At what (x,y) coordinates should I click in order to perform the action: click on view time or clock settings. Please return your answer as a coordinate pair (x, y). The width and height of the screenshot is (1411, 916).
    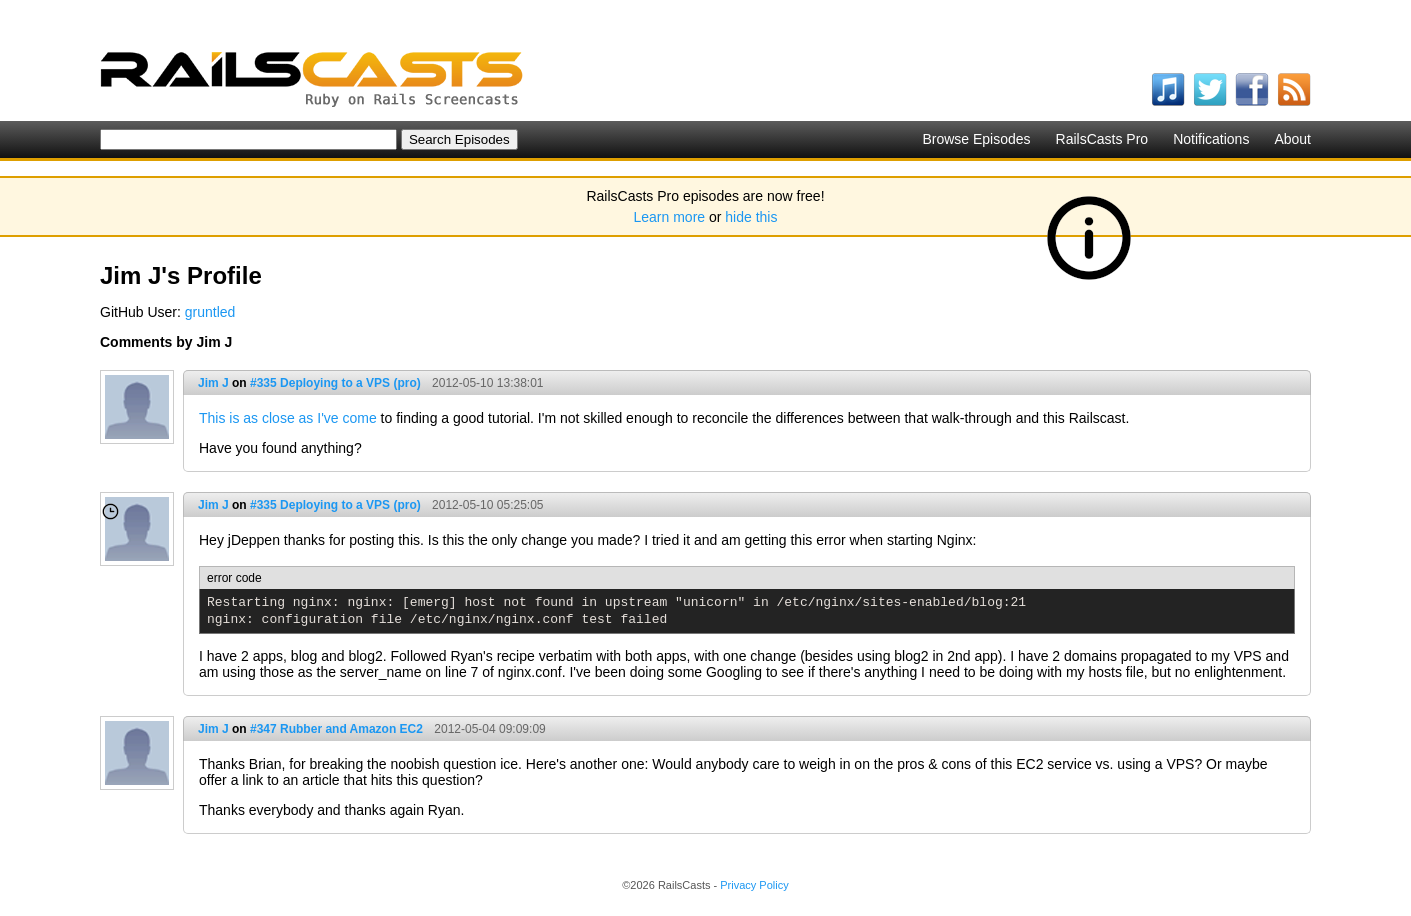
    Looking at the image, I should click on (110, 511).